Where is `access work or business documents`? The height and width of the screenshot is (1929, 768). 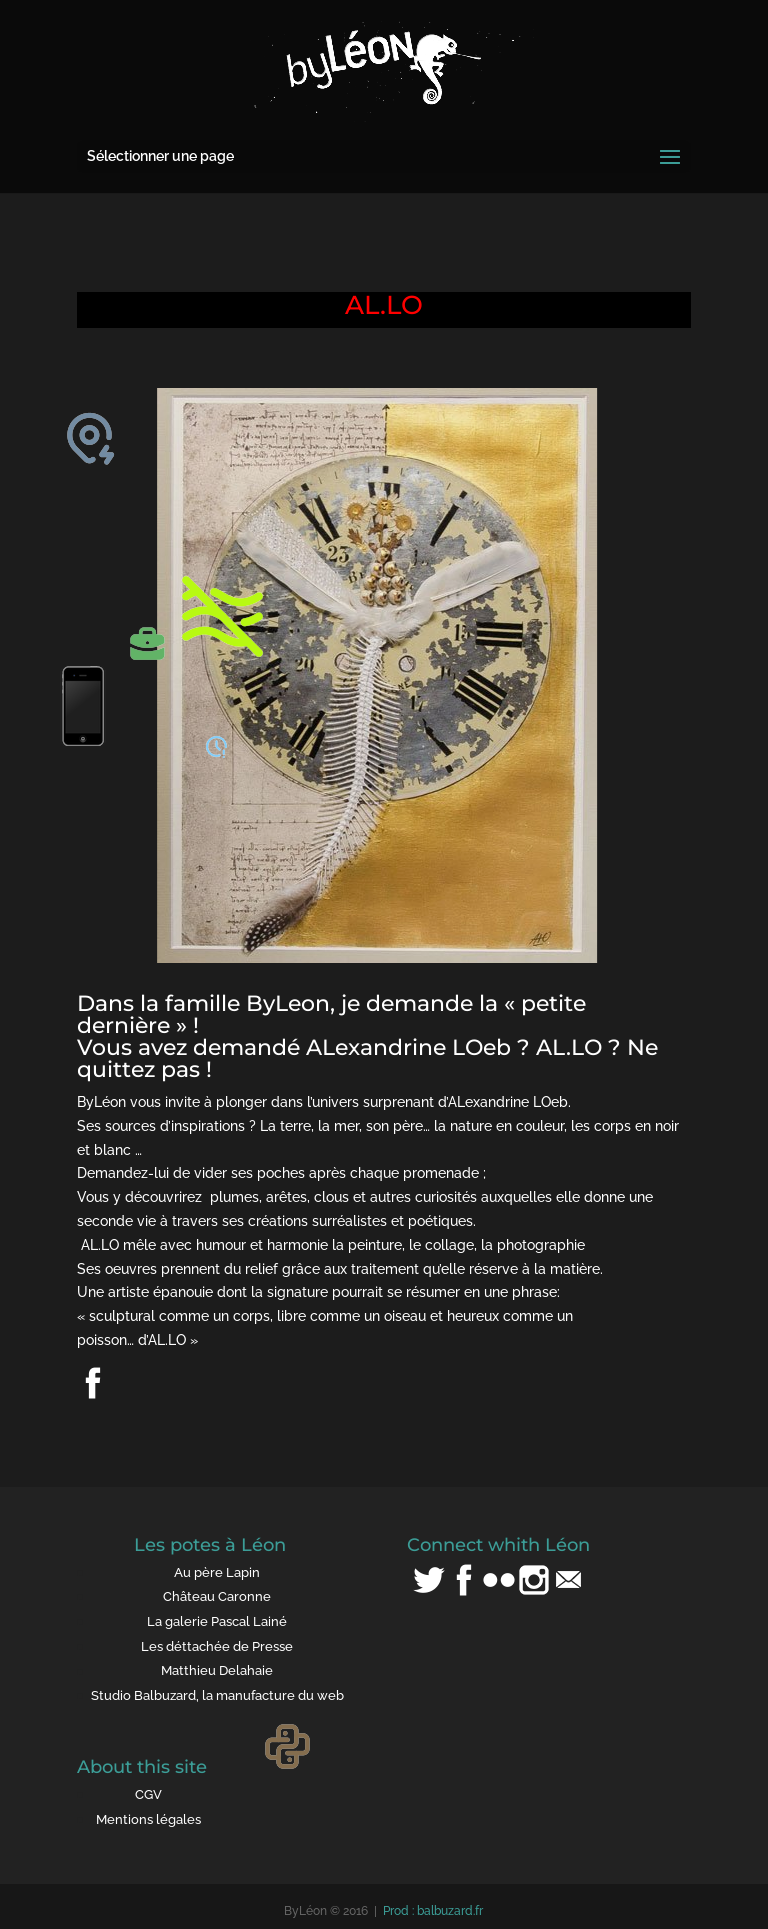
access work or business documents is located at coordinates (147, 644).